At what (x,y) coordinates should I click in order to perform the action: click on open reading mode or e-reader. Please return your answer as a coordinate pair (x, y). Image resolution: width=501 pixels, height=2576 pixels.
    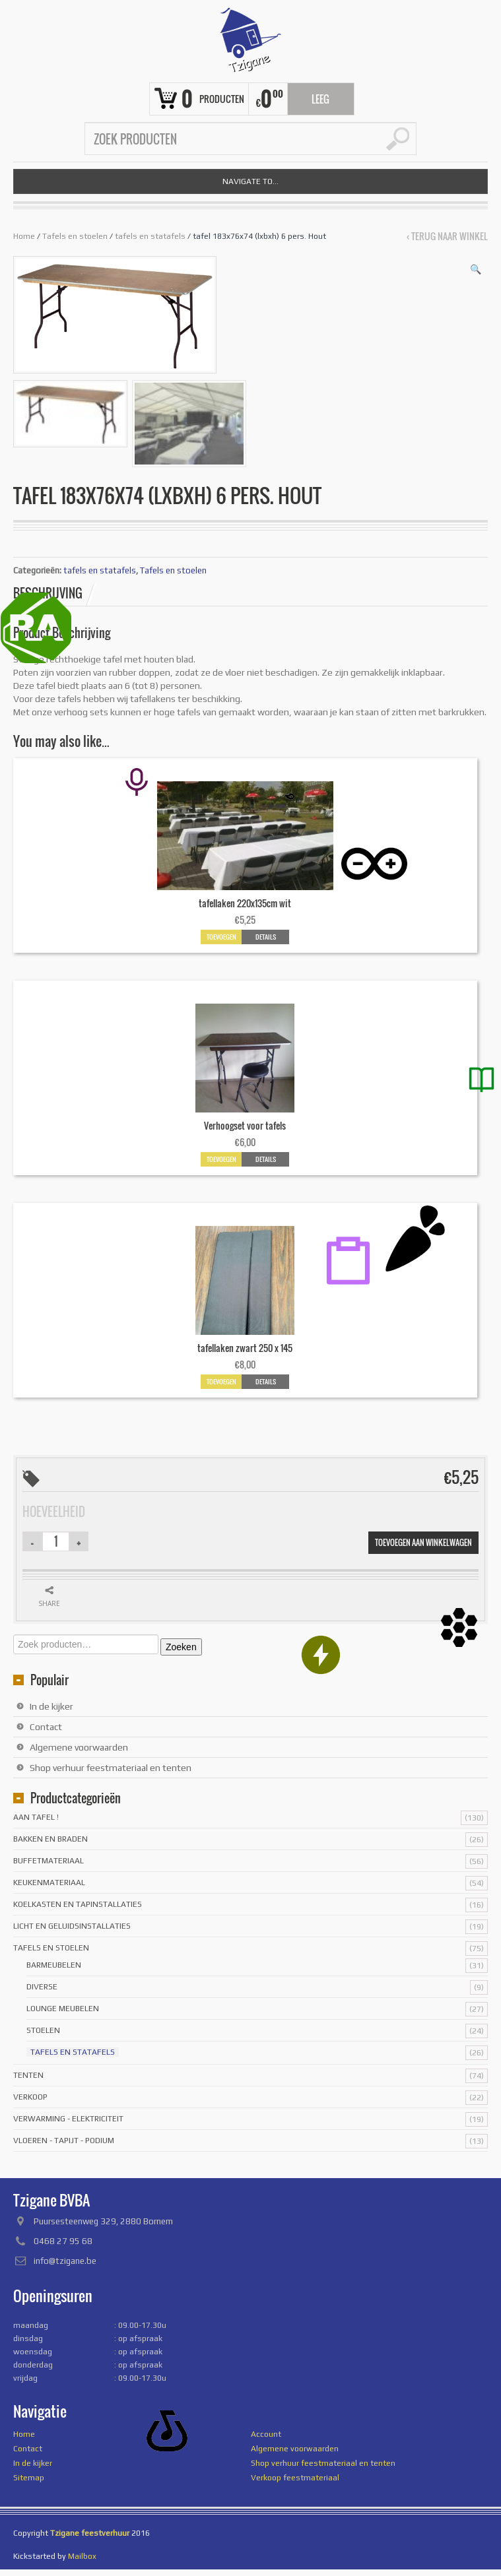
    Looking at the image, I should click on (481, 1078).